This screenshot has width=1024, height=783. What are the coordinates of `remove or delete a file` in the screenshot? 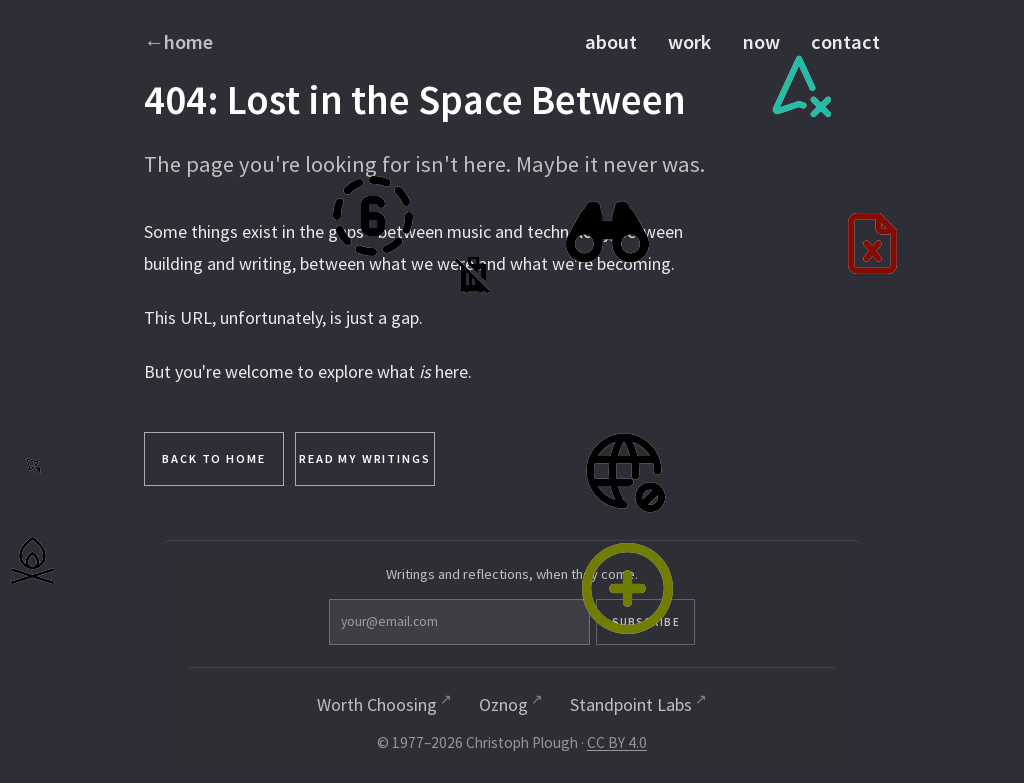 It's located at (872, 243).